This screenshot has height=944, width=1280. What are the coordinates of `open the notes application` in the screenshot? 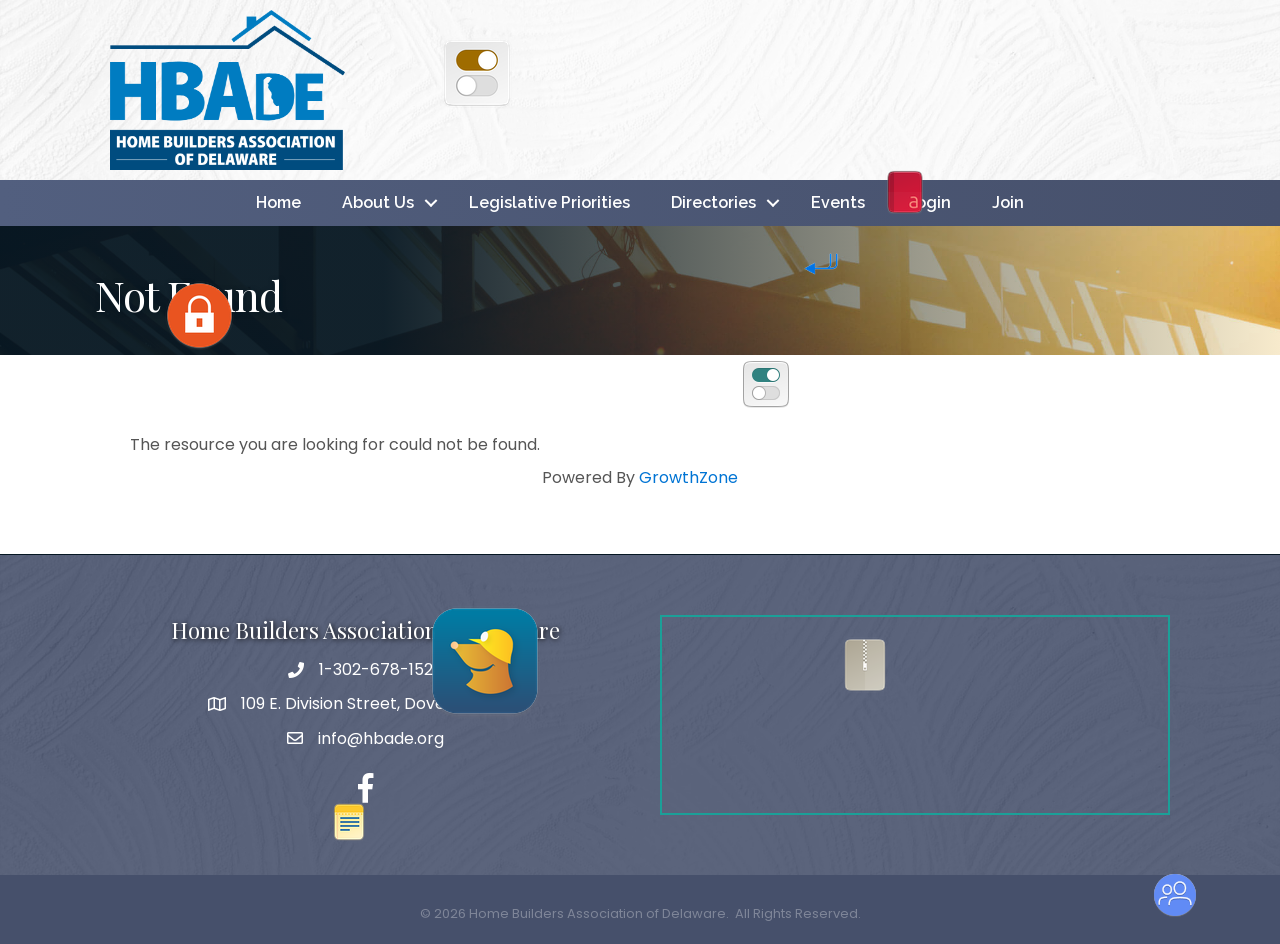 It's located at (349, 822).